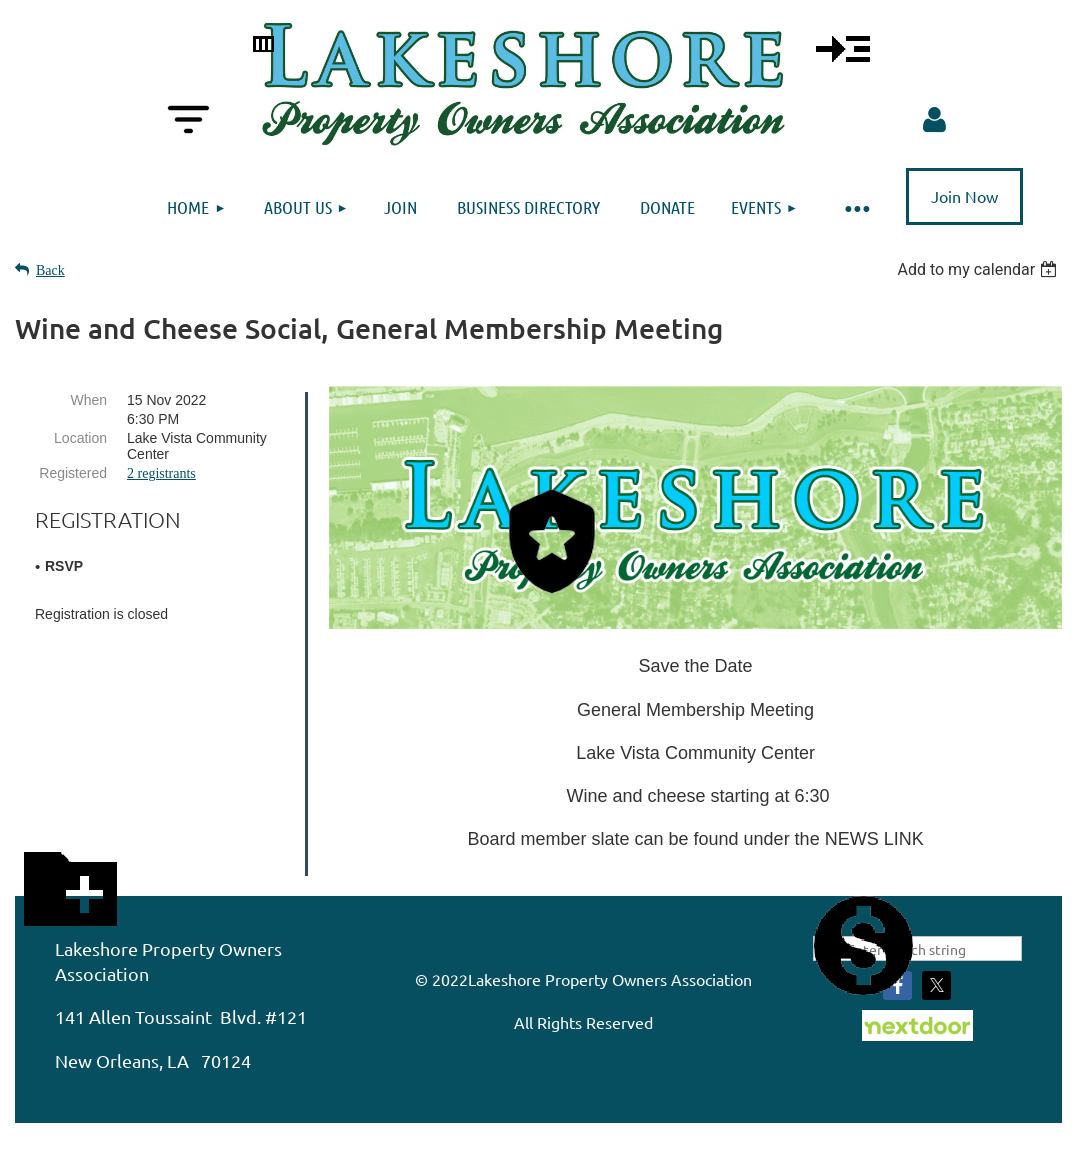 This screenshot has height=1149, width=1077. I want to click on view earnings or payment information, so click(863, 945).